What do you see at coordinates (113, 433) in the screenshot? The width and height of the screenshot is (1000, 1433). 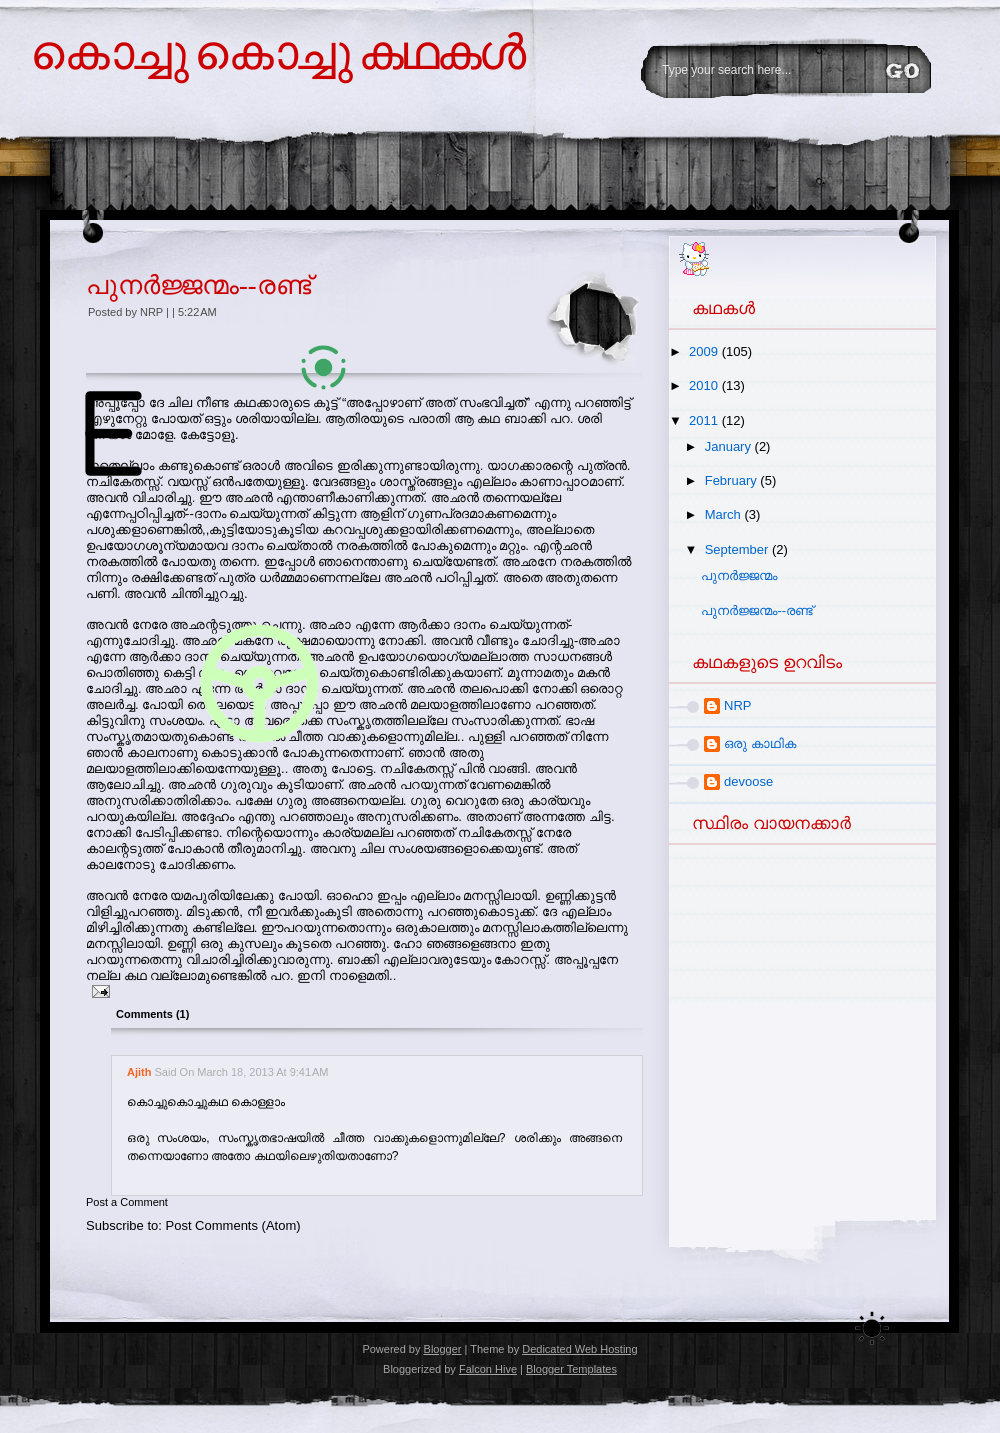 I see `represents the letter E in text formatting or typography options` at bounding box center [113, 433].